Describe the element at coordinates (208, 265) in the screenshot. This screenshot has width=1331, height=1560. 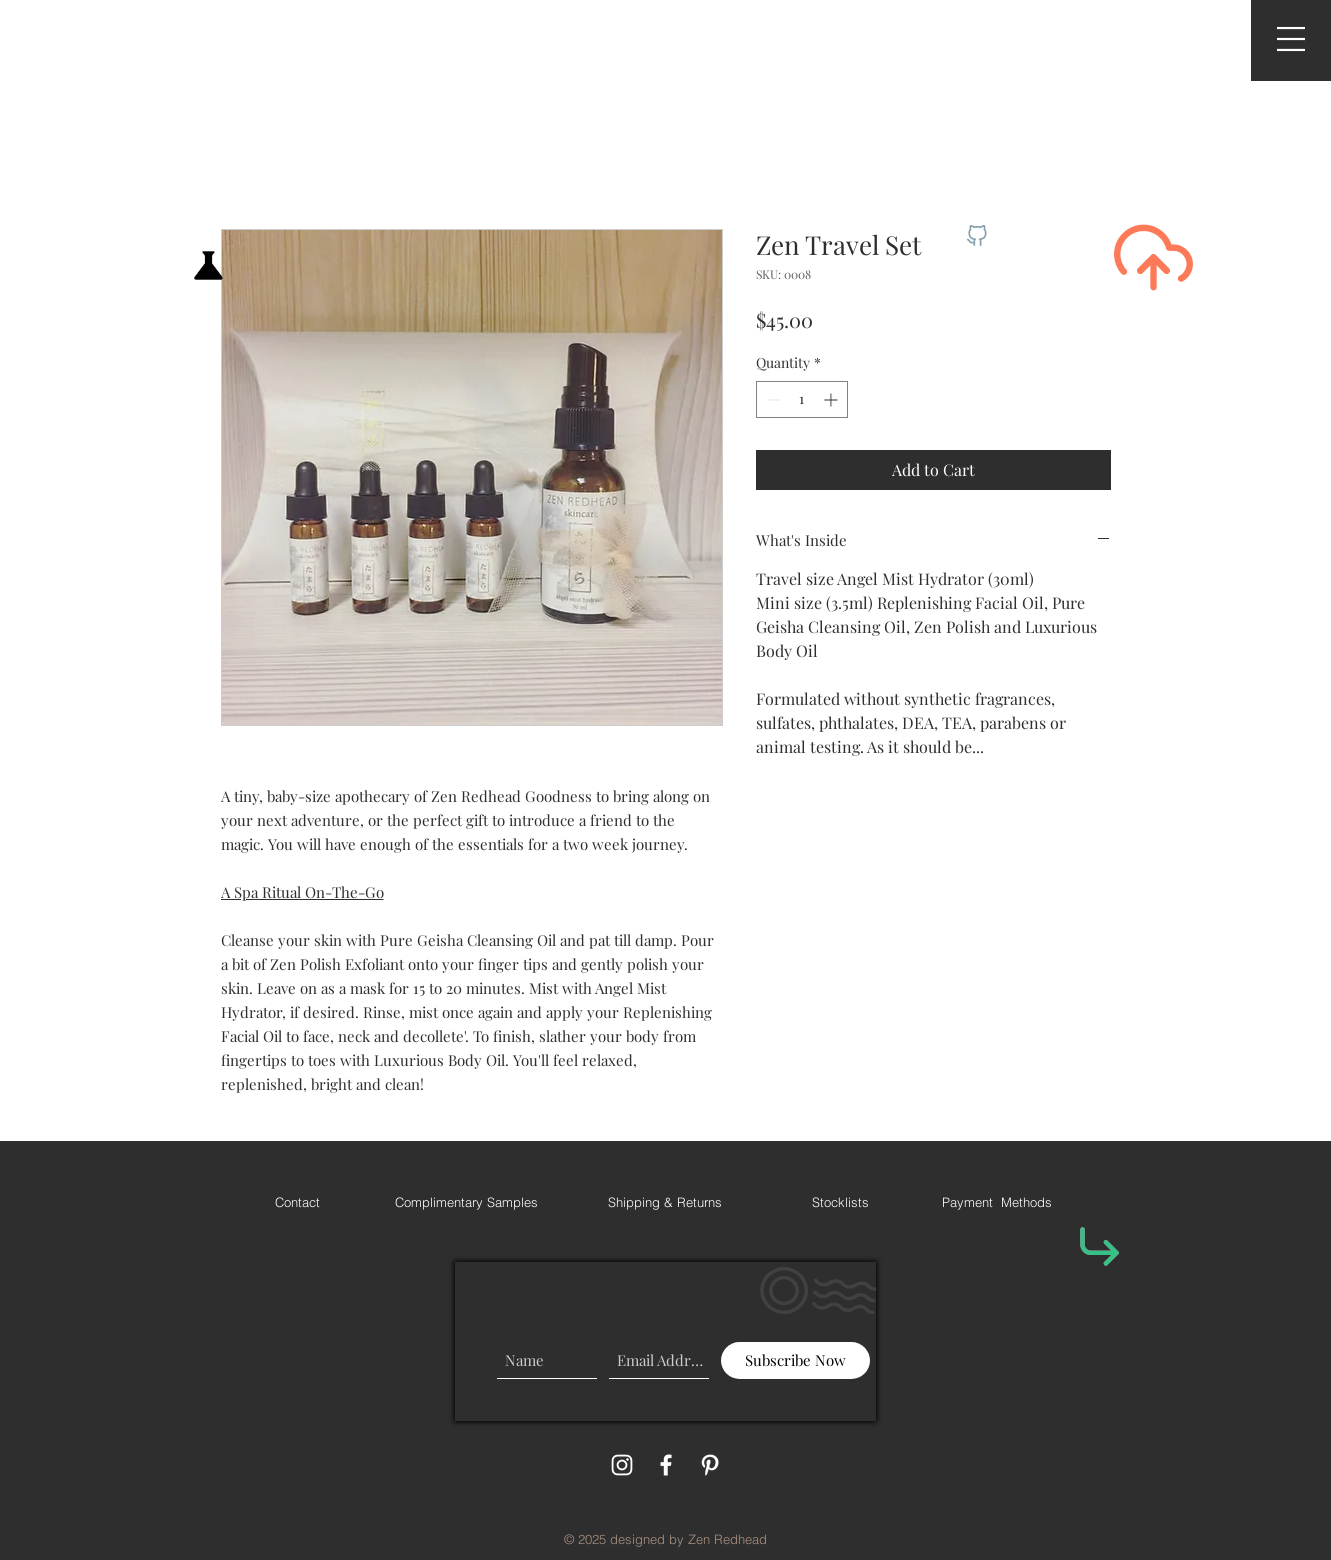
I see `access science or laboratory features` at that location.